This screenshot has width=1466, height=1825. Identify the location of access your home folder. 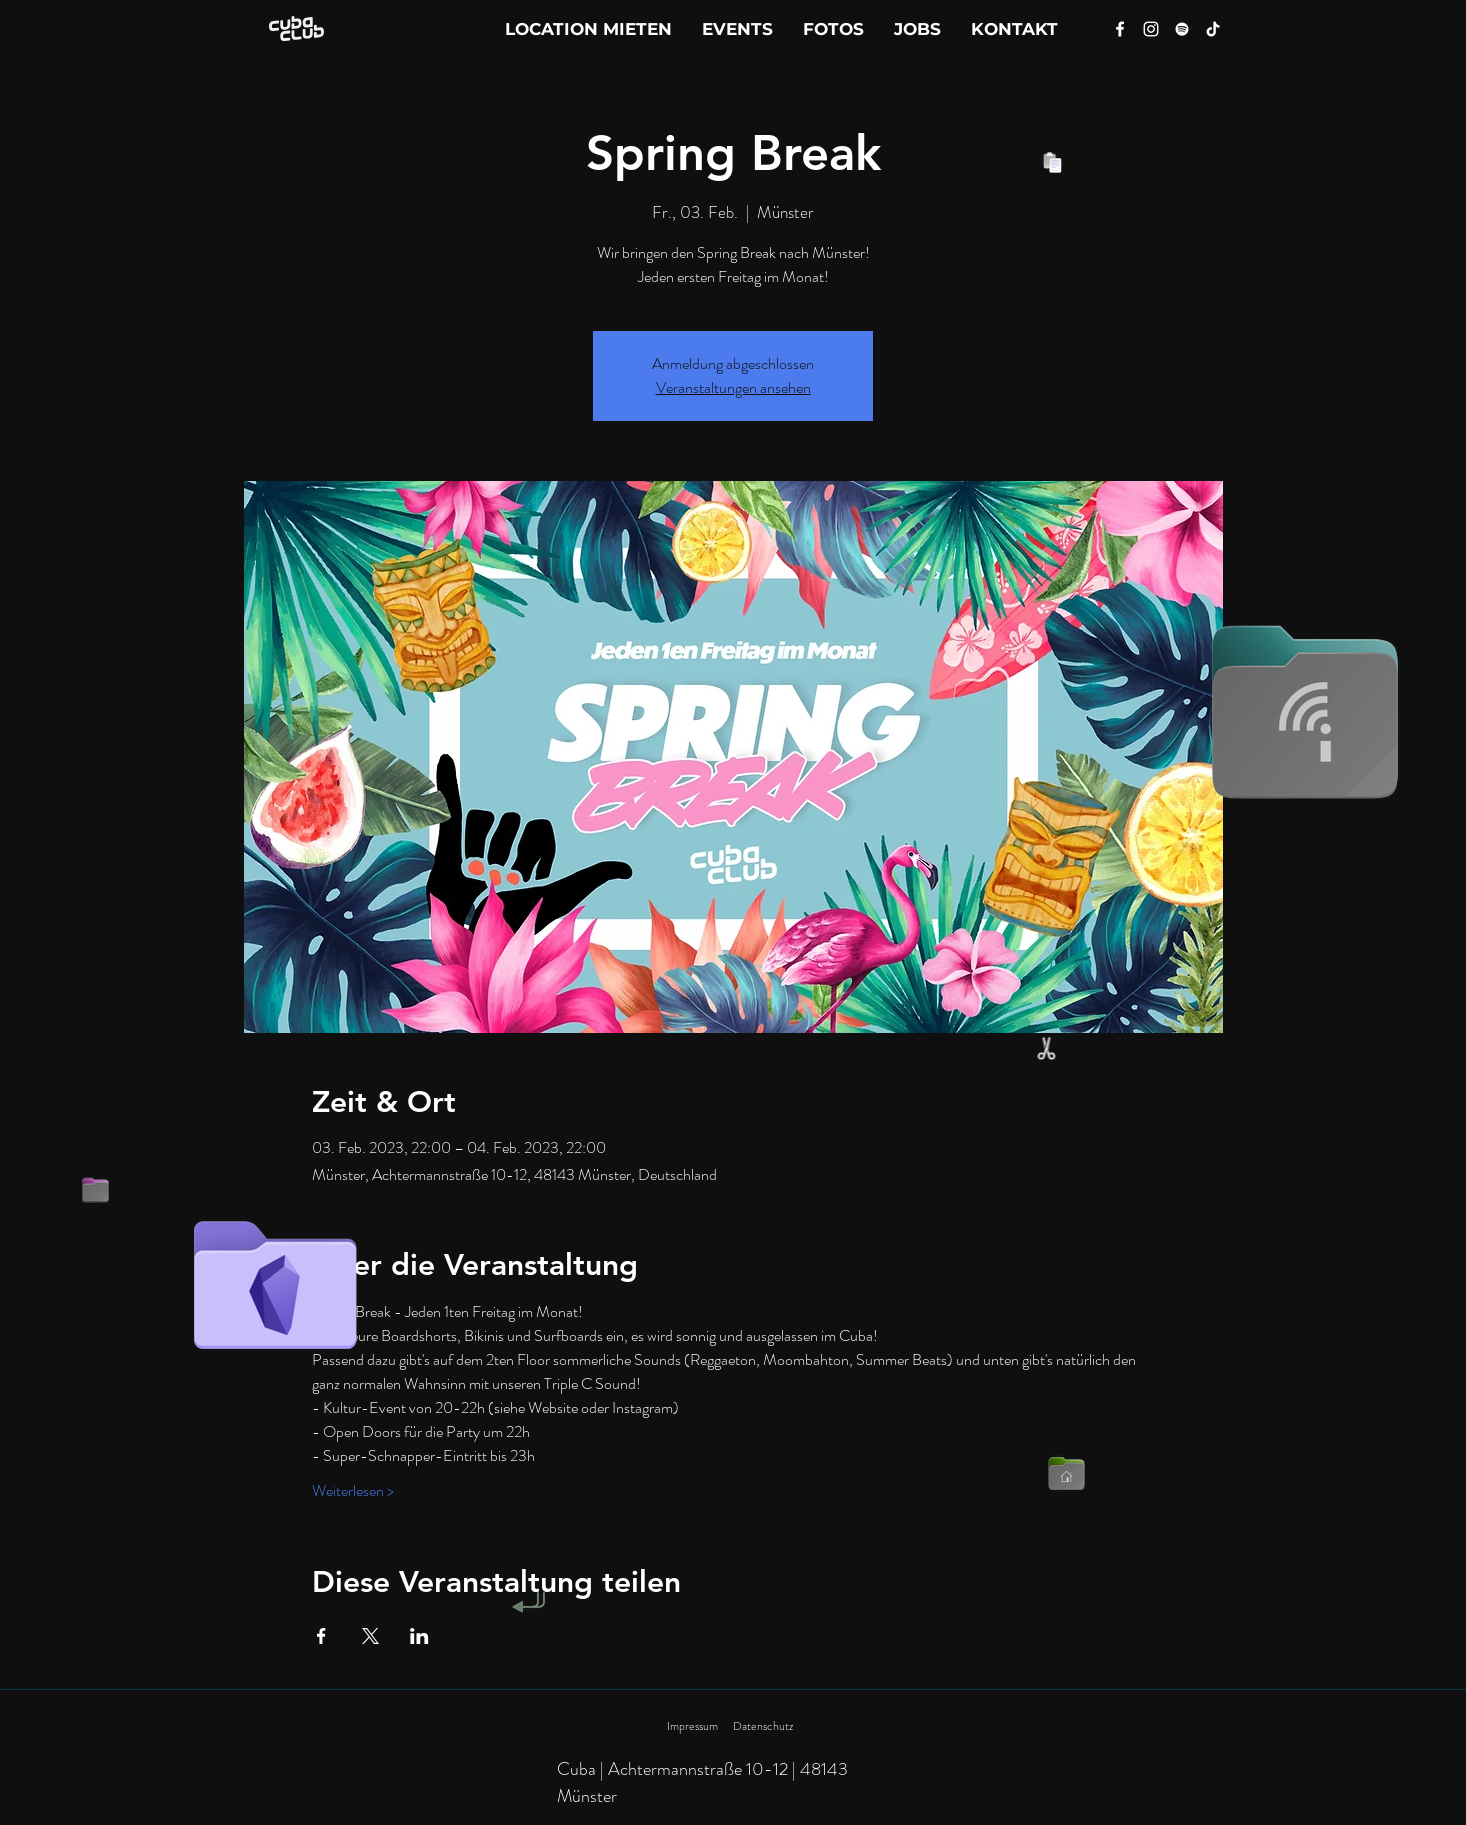
(1066, 1473).